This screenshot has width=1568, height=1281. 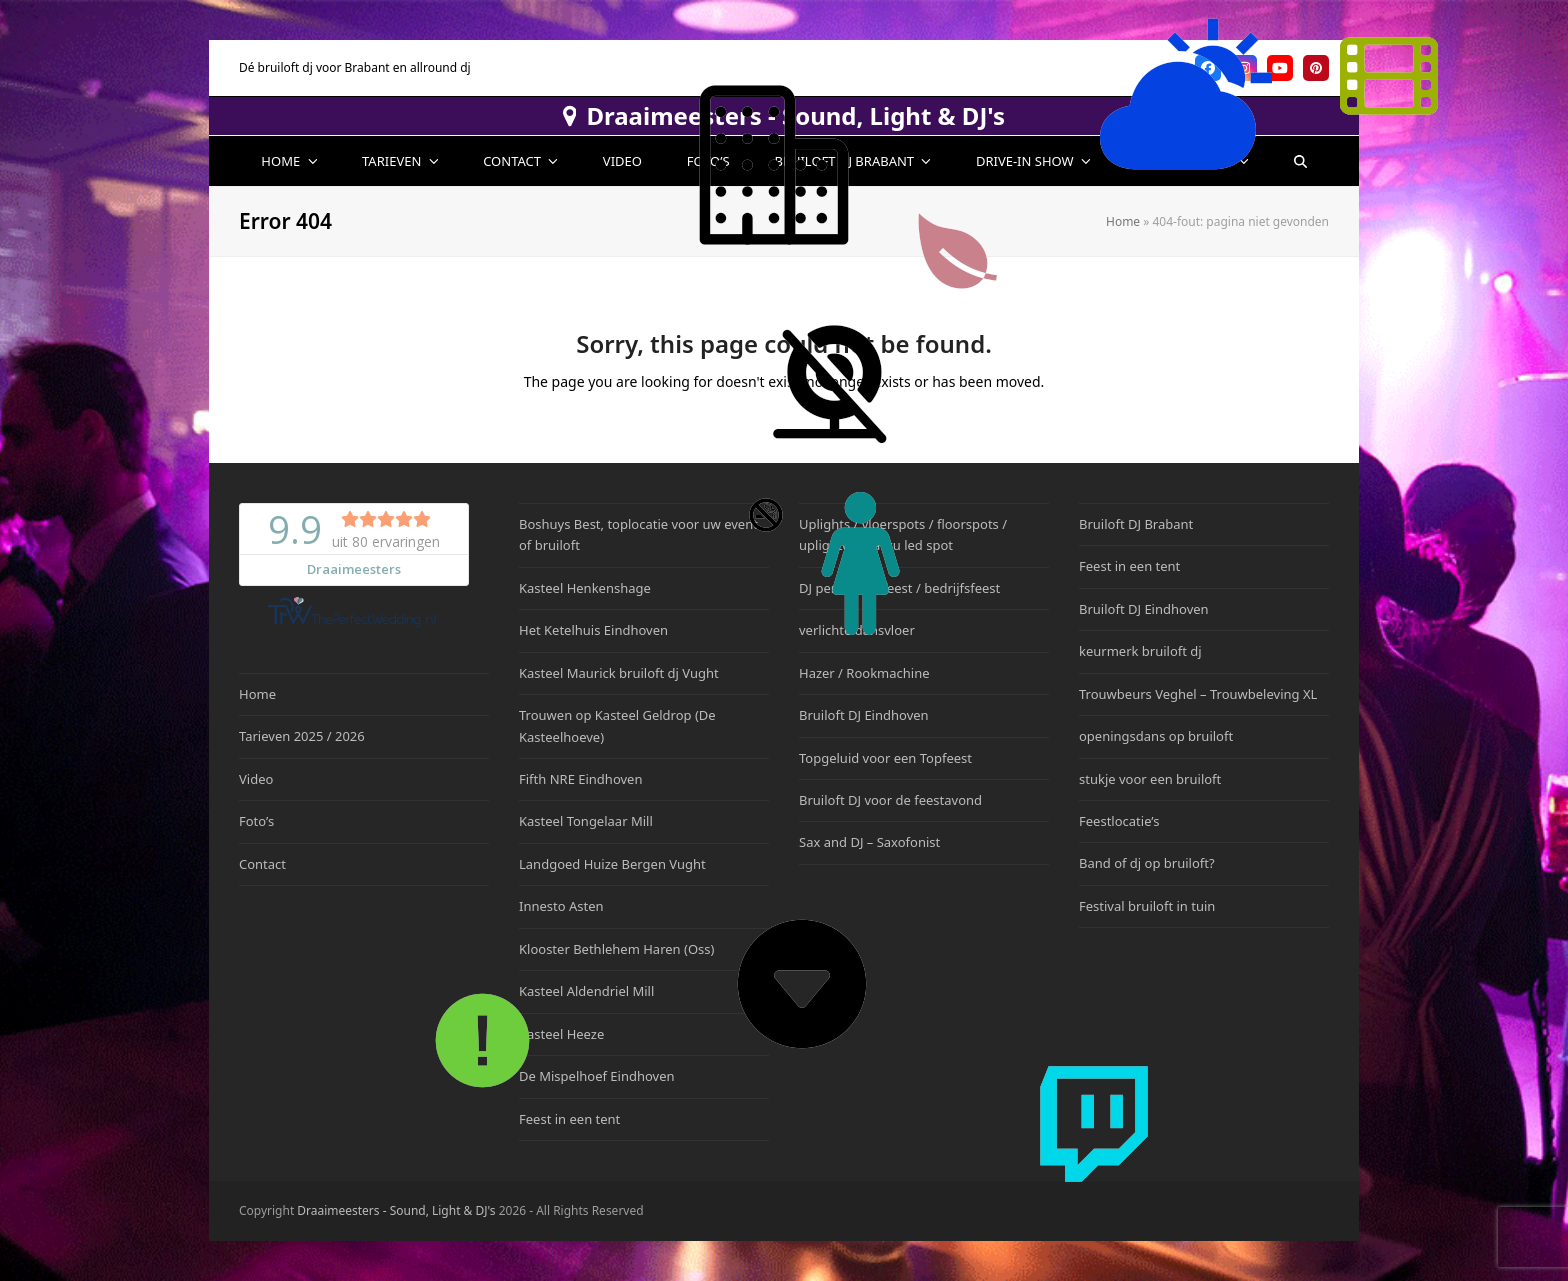 I want to click on open Twitch app, so click(x=1094, y=1124).